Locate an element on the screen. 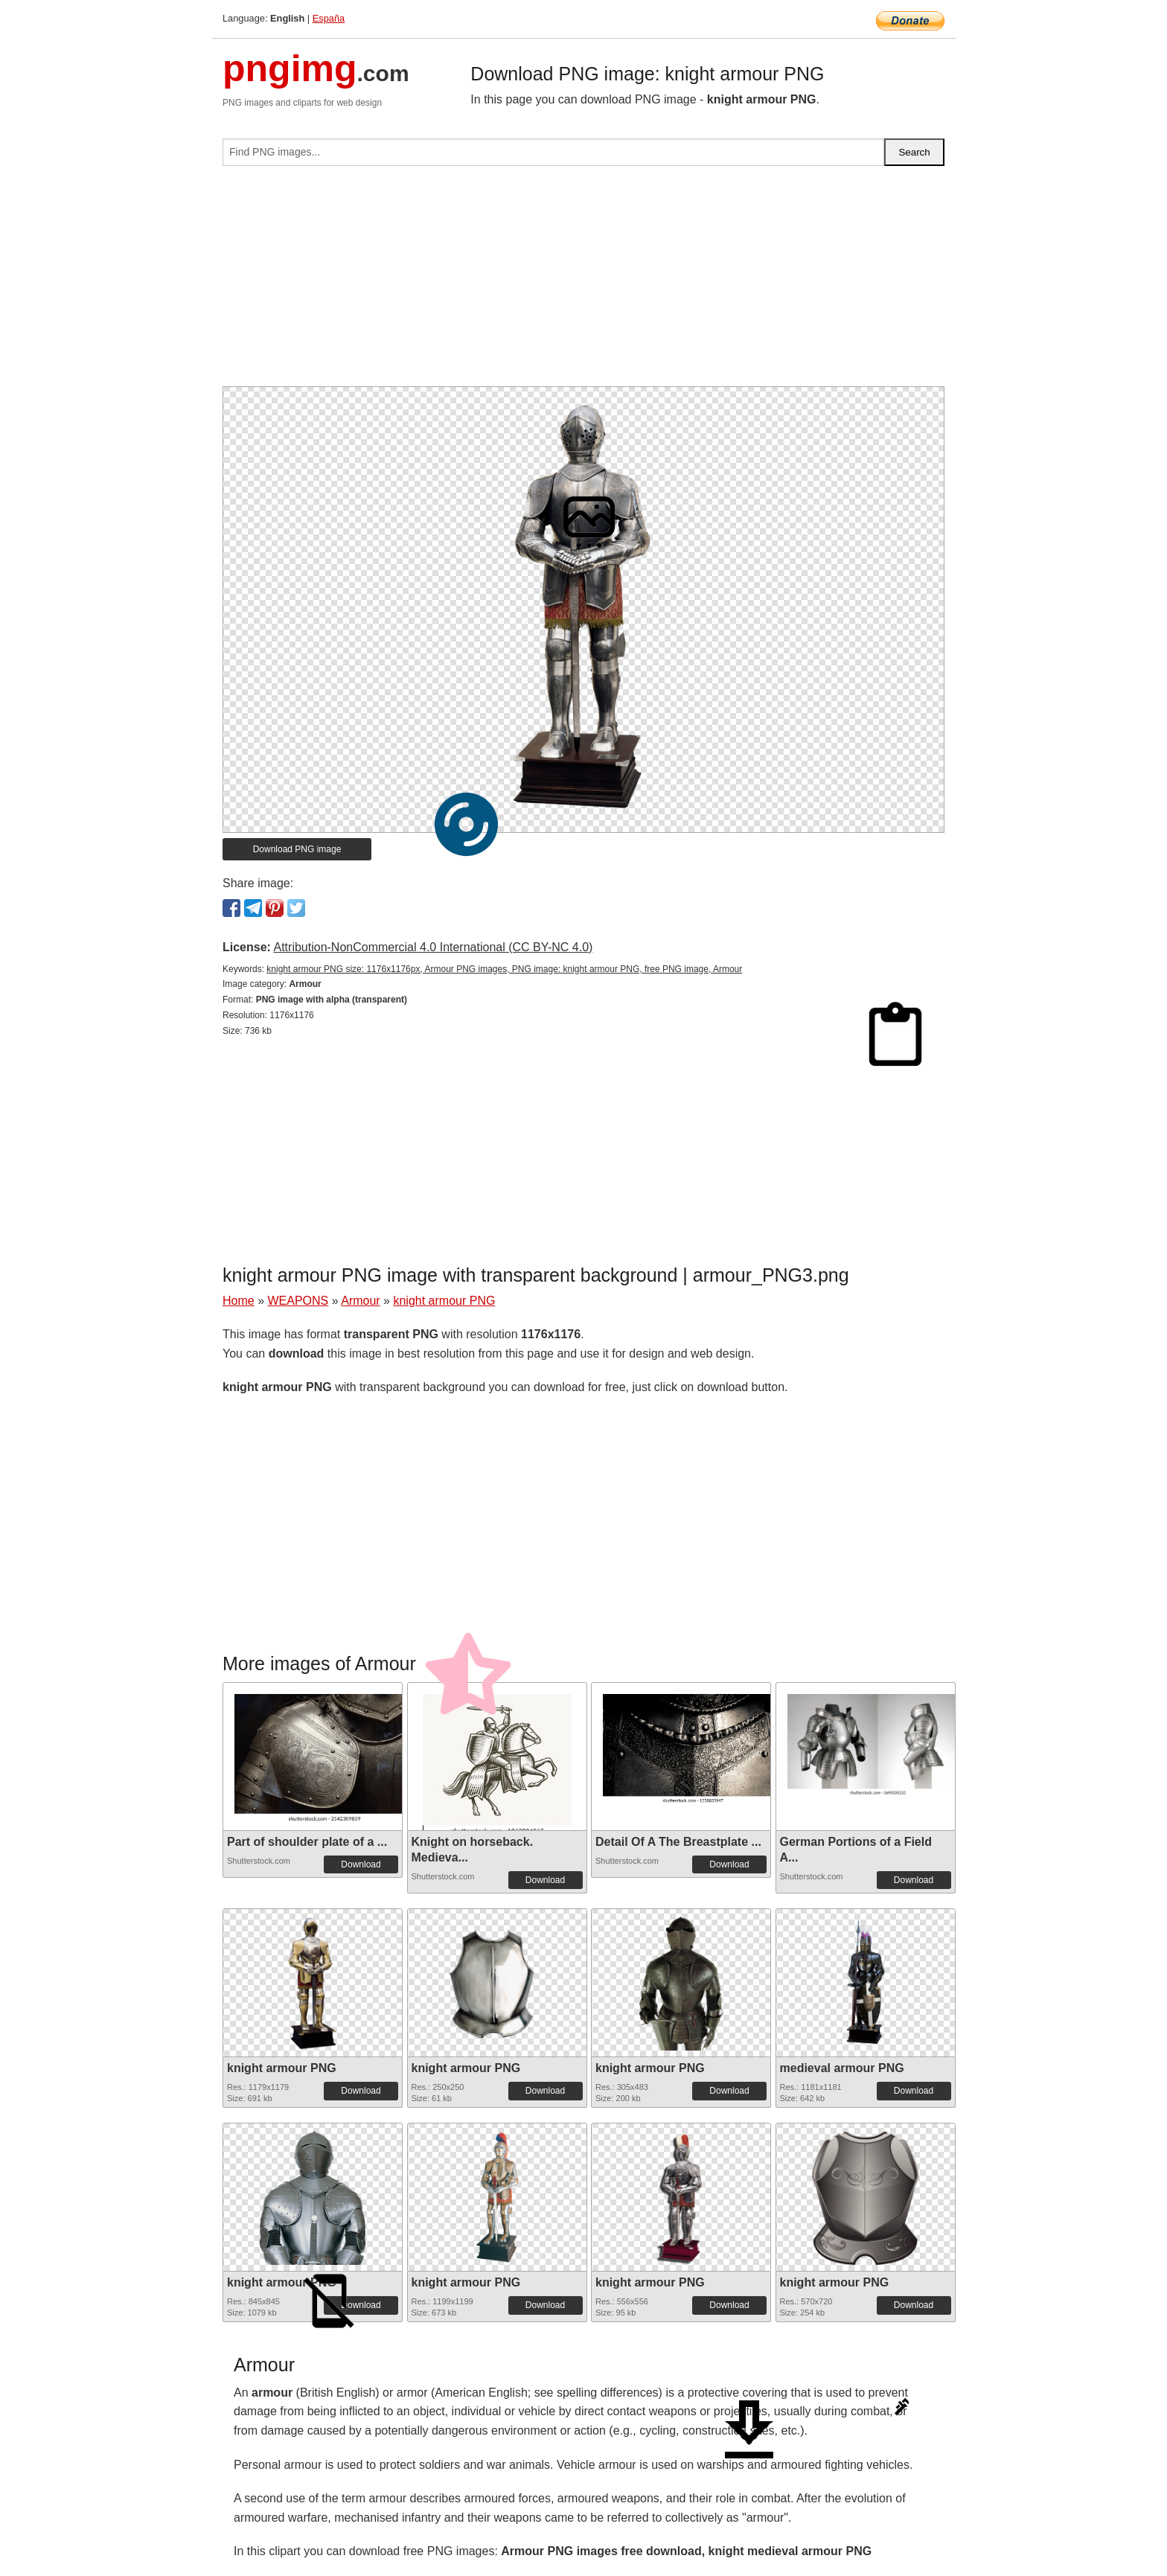 The height and width of the screenshot is (2576, 1167). paste content from clipboard is located at coordinates (895, 1037).